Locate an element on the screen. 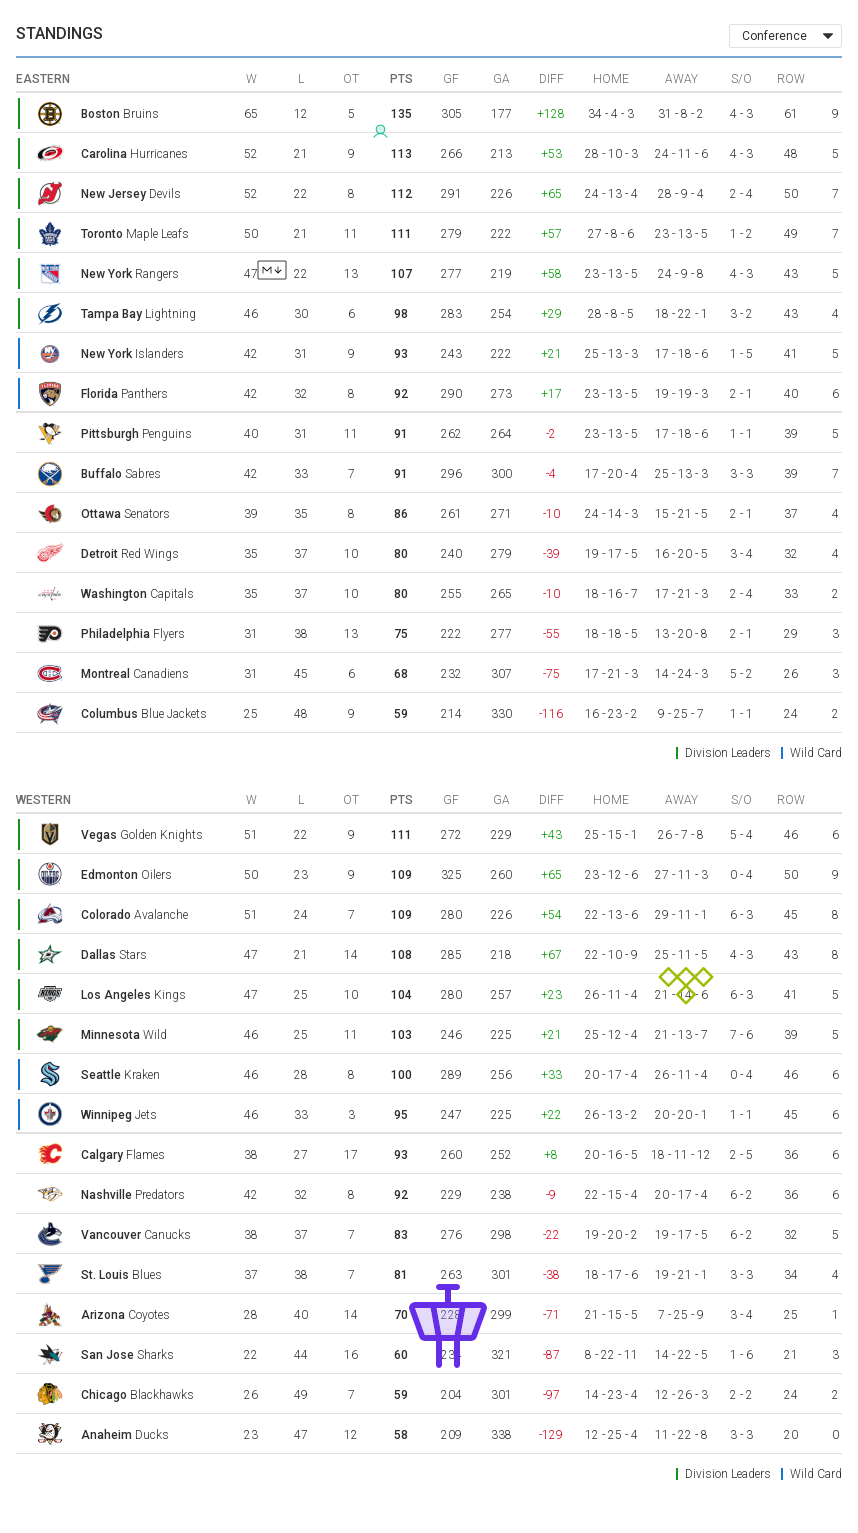 The image size is (858, 1533). view your profile is located at coordinates (380, 131).